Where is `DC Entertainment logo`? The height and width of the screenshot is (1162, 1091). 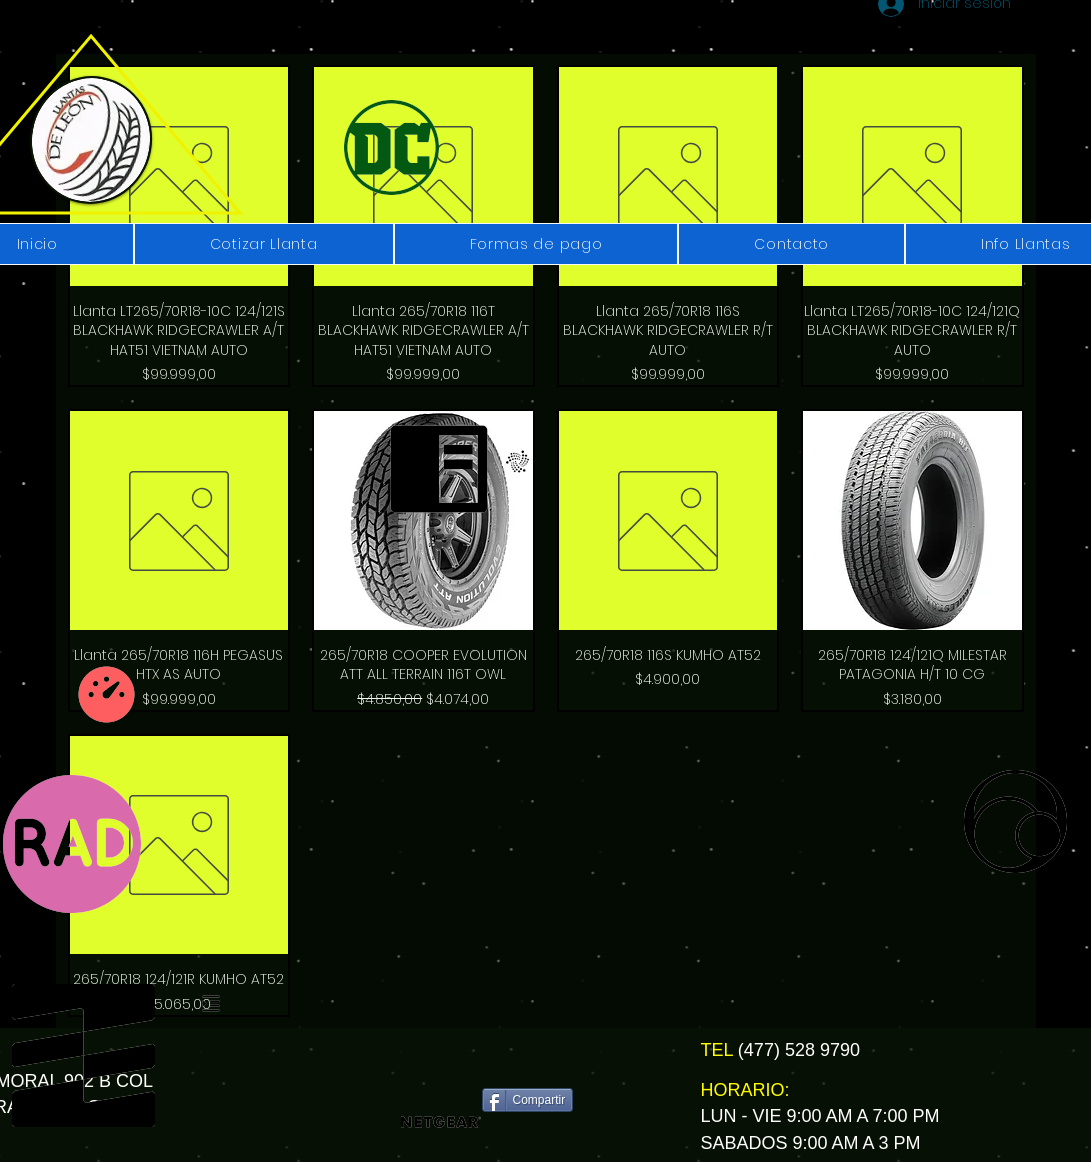 DC Entertainment logo is located at coordinates (391, 147).